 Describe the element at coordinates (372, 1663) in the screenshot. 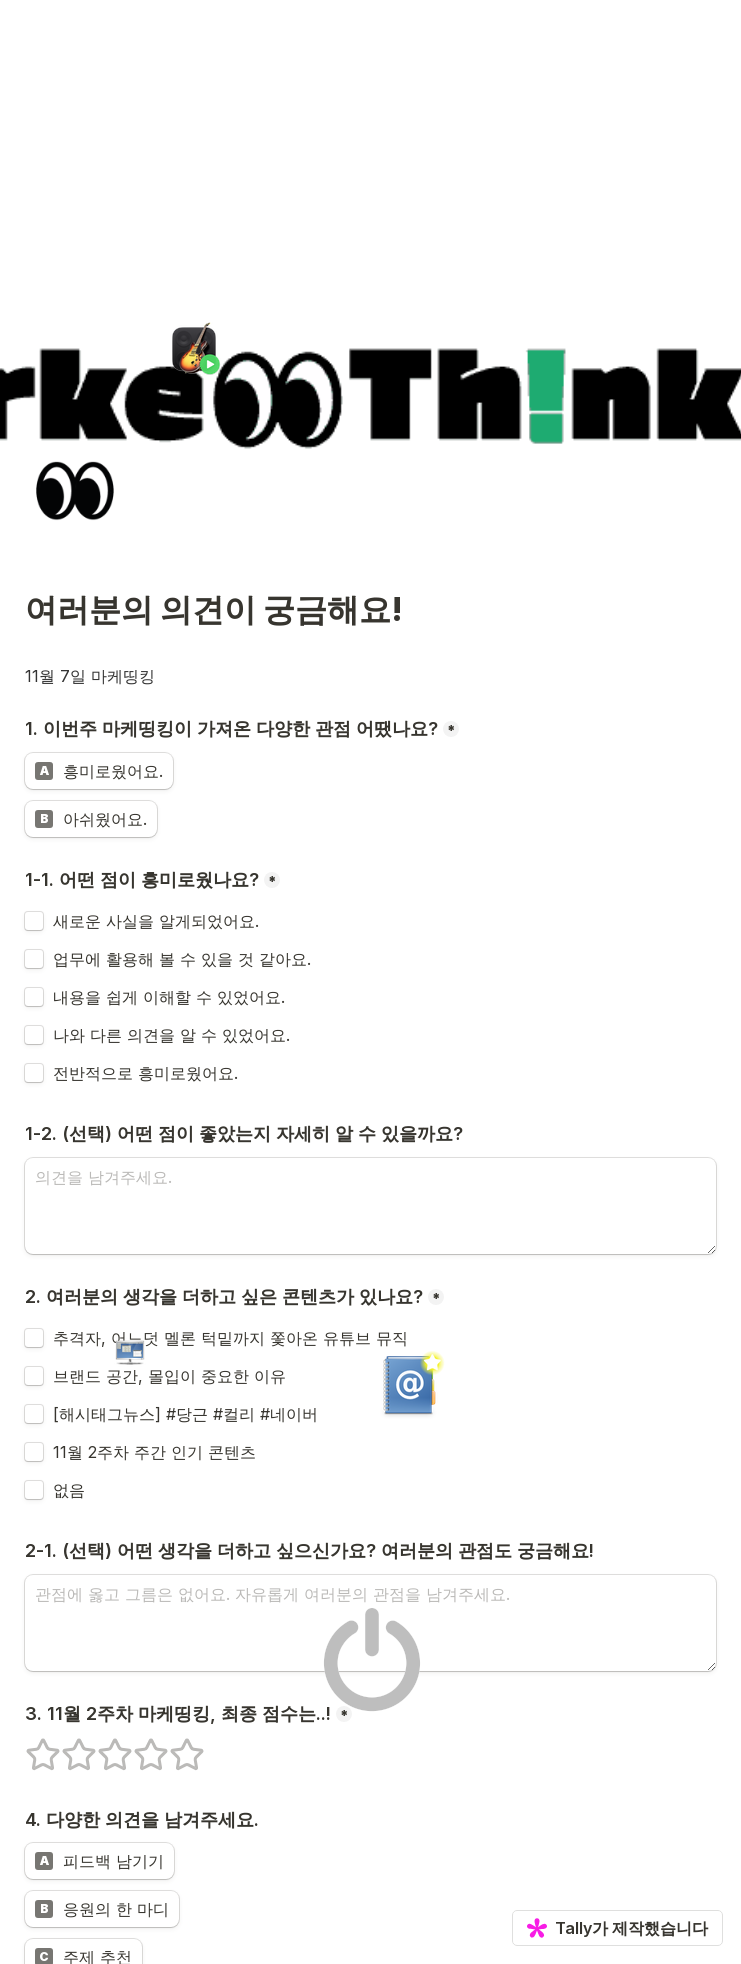

I see `shut down or power off the device` at that location.